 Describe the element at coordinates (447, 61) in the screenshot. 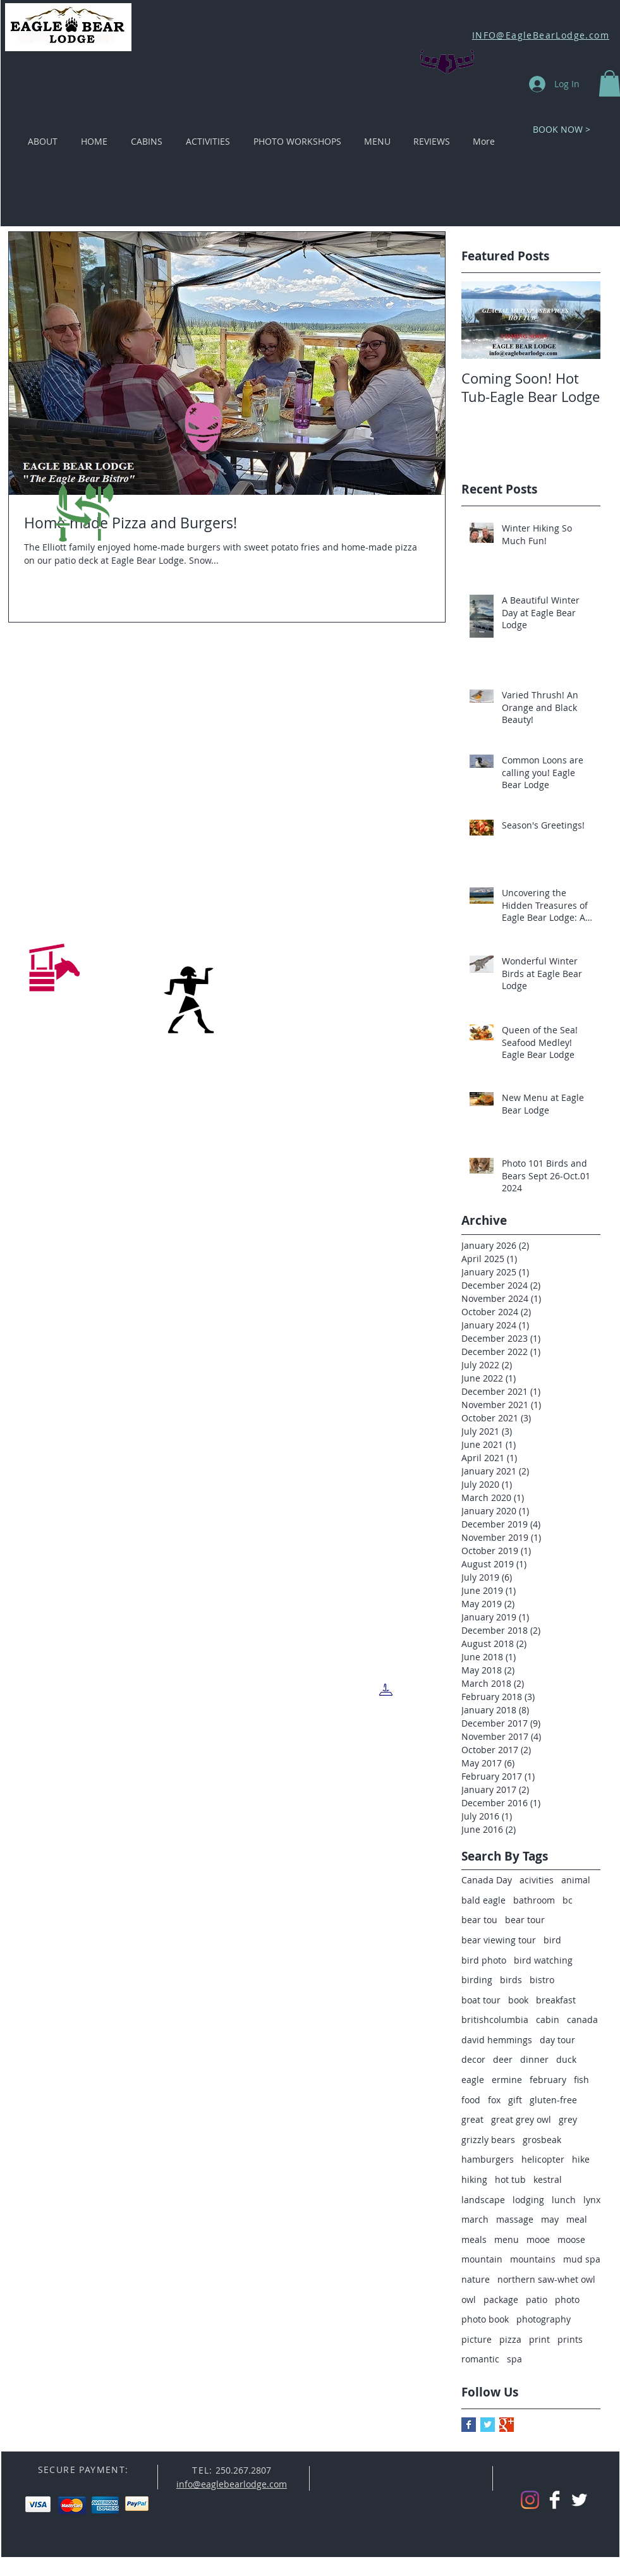

I see `equip armor belt to character` at that location.